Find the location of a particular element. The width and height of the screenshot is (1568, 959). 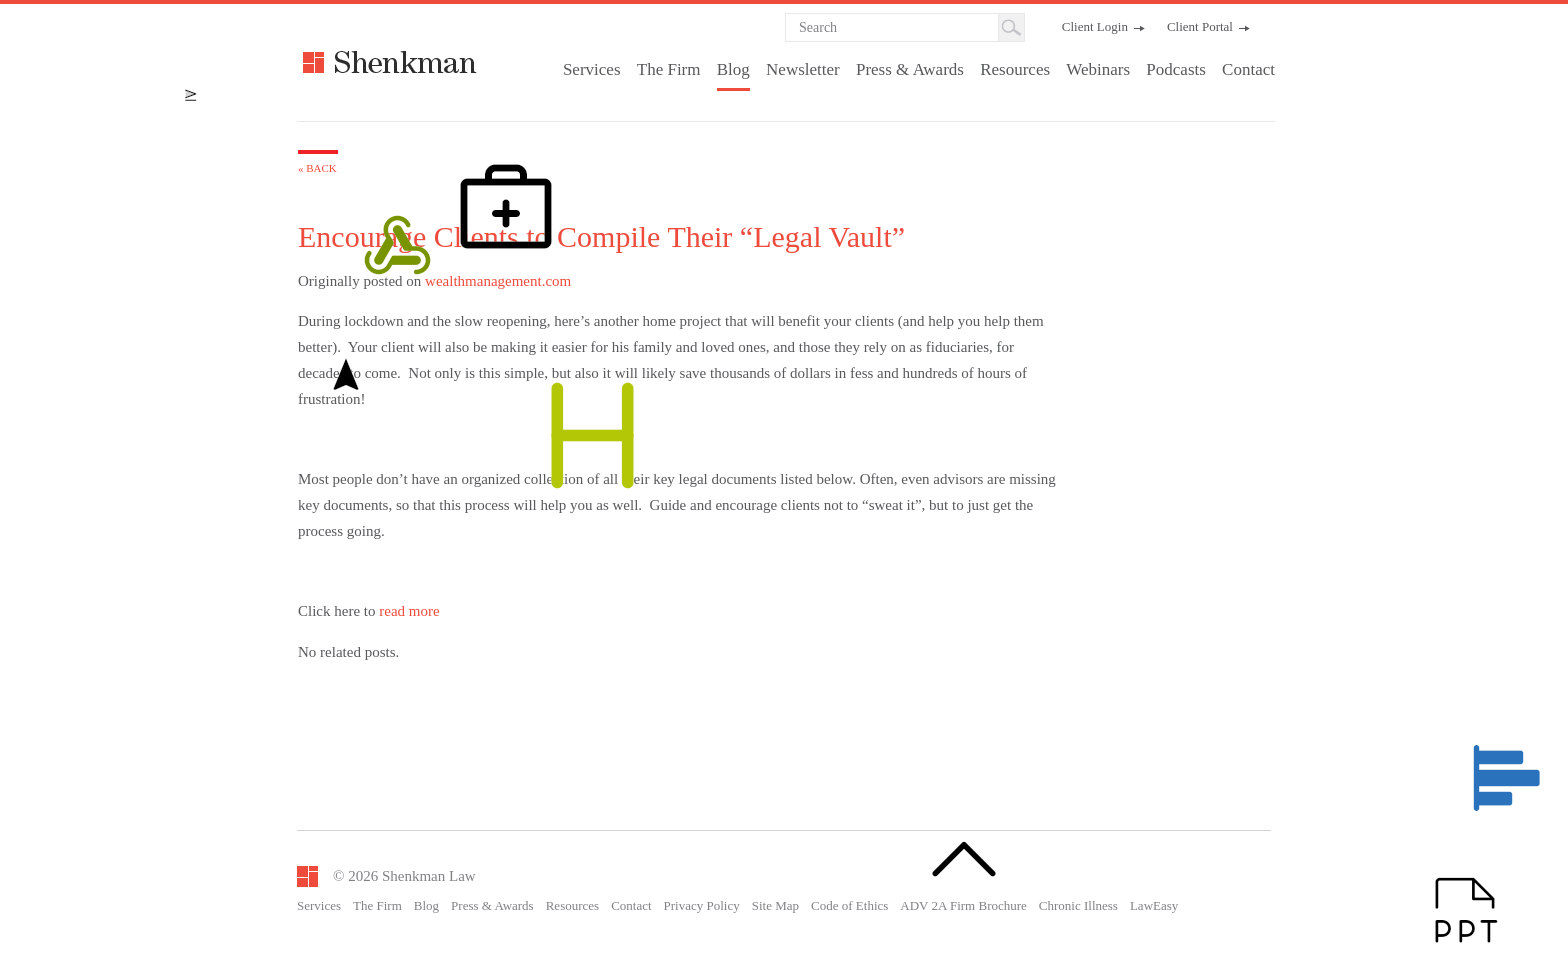

collapse an expanded section is located at coordinates (964, 862).